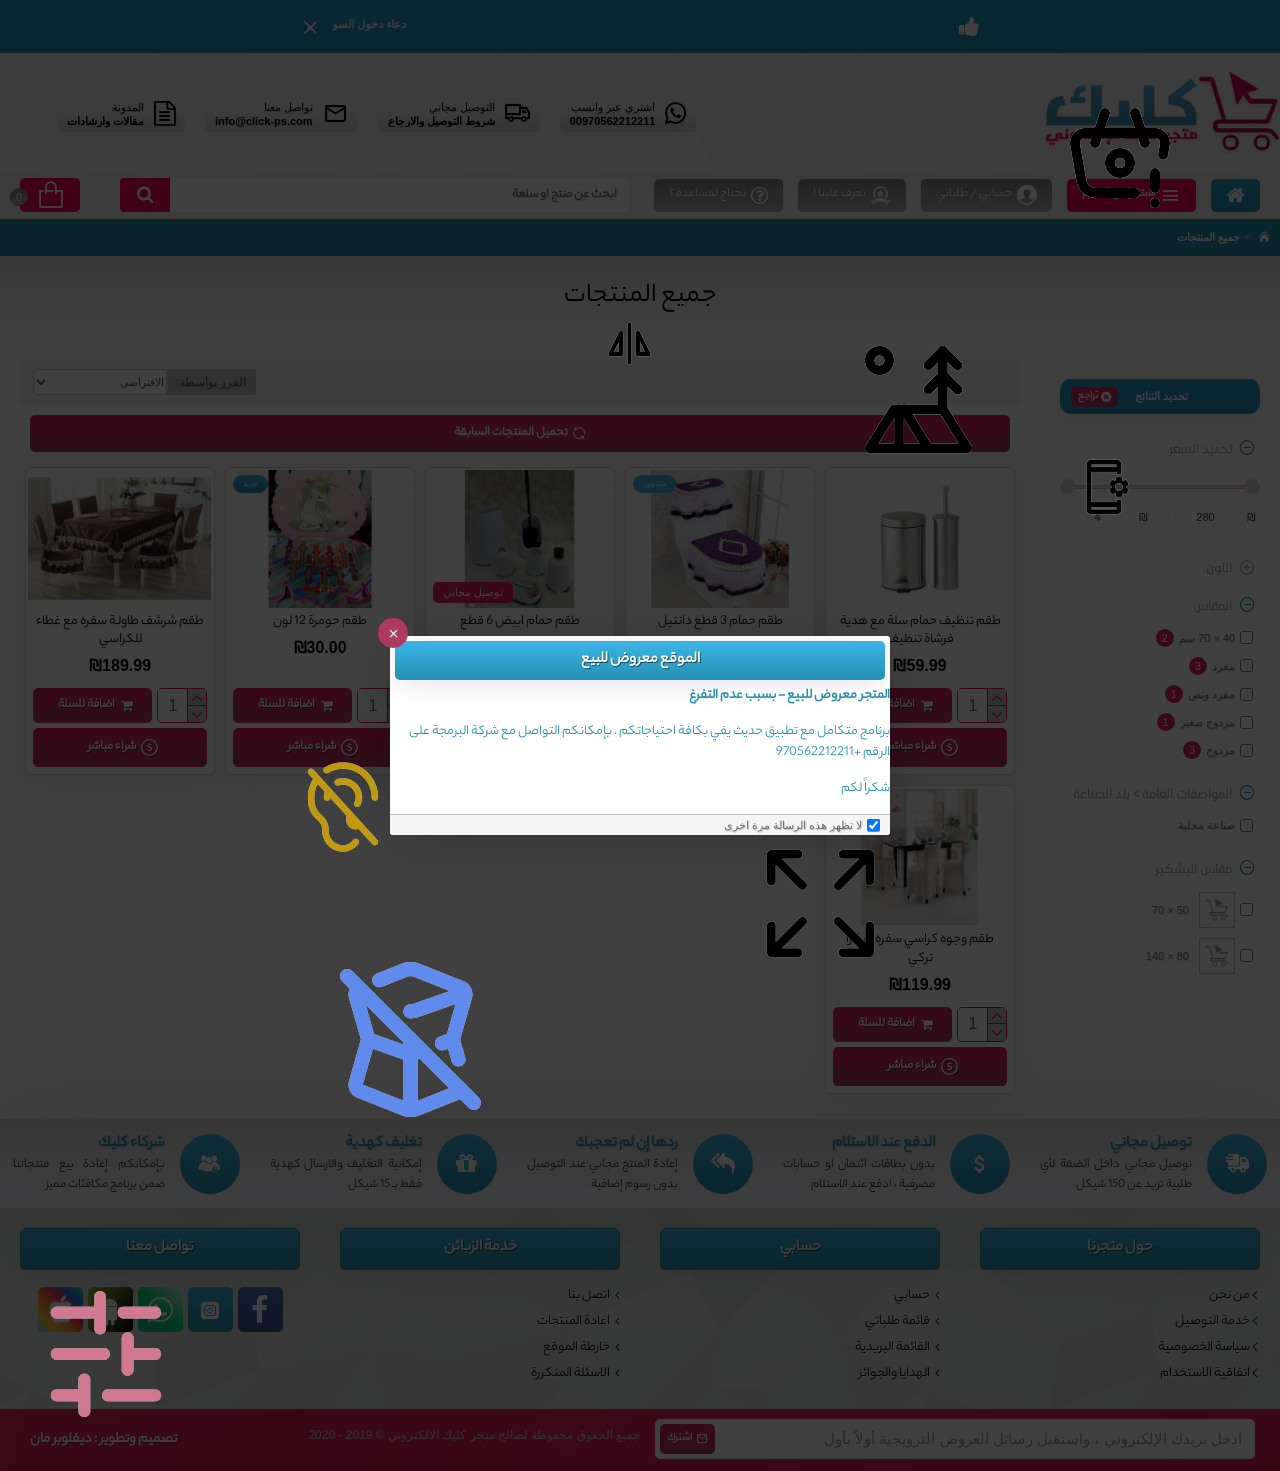 Image resolution: width=1280 pixels, height=1471 pixels. Describe the element at coordinates (343, 807) in the screenshot. I see `indicates hearing assistance is disabled` at that location.